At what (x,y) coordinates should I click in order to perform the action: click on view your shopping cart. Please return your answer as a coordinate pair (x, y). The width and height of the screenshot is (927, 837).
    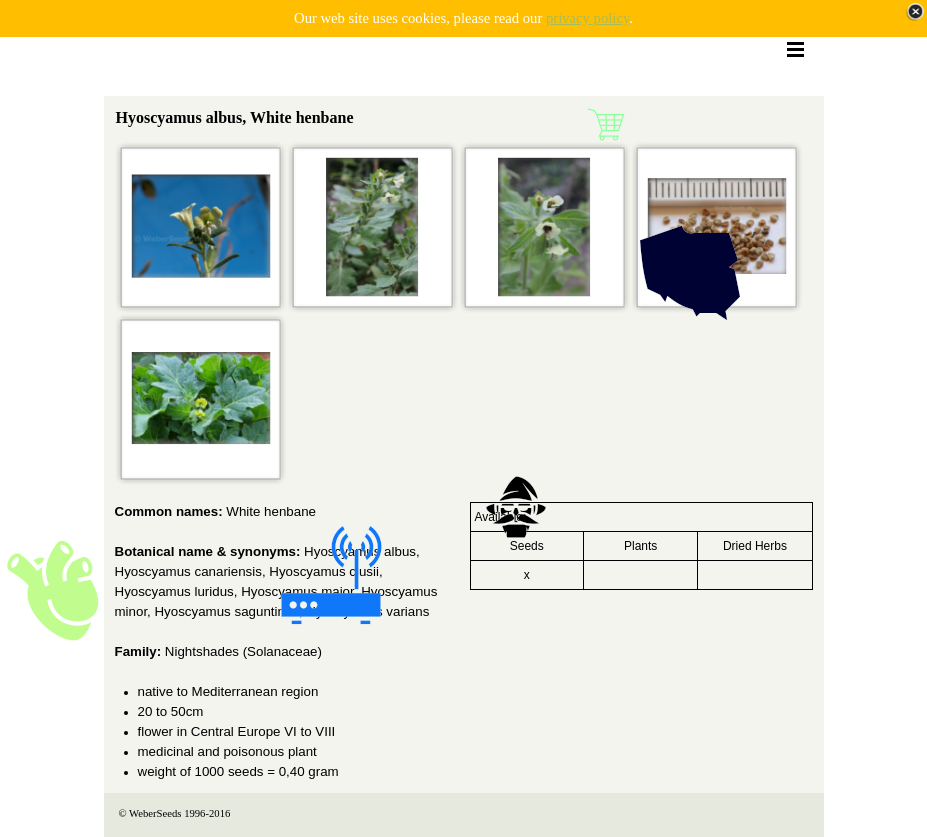
    Looking at the image, I should click on (607, 124).